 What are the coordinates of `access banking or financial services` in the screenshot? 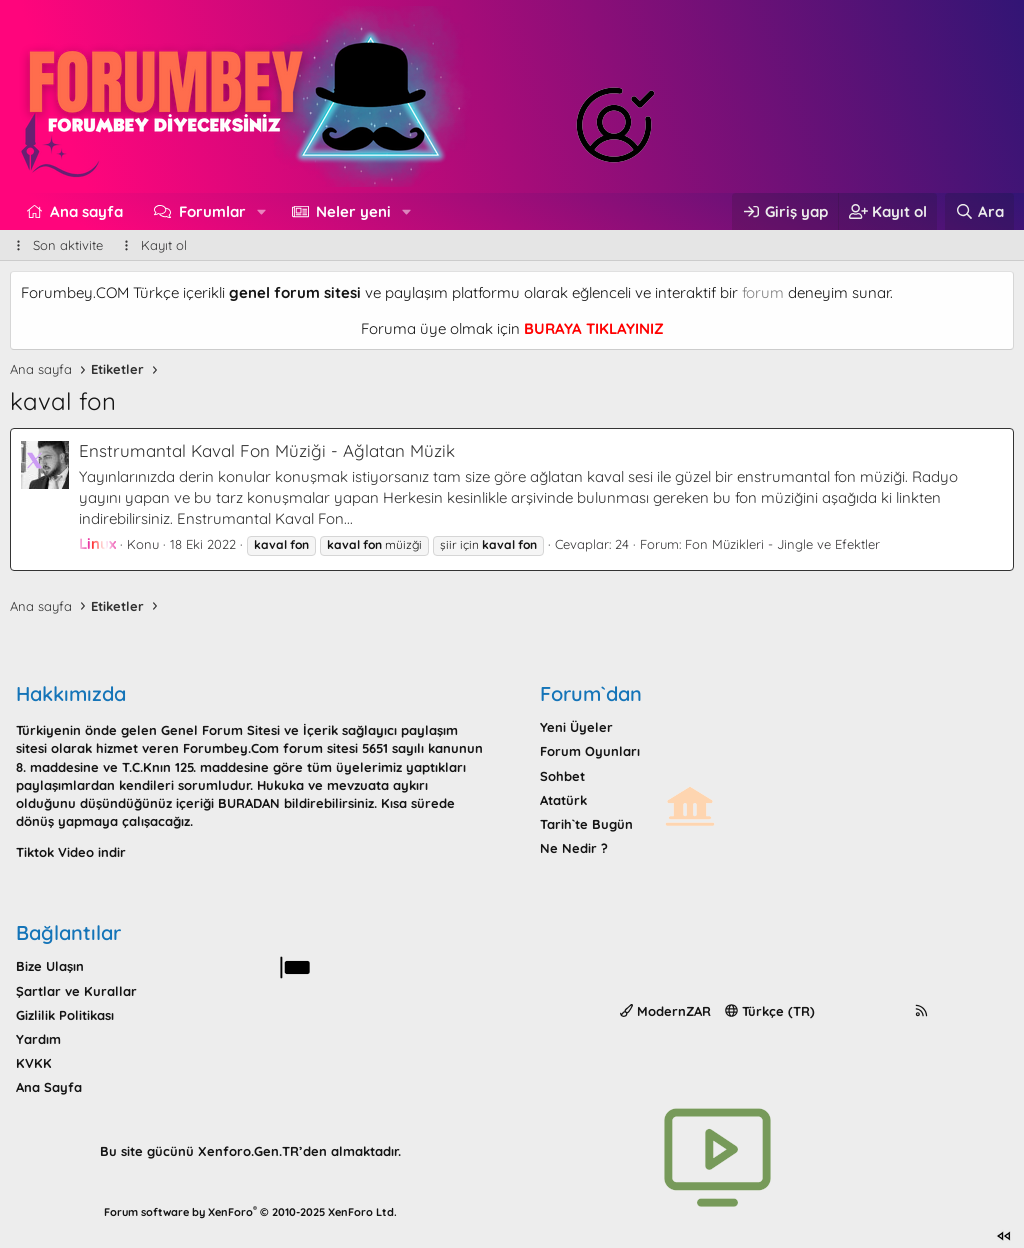 It's located at (690, 808).